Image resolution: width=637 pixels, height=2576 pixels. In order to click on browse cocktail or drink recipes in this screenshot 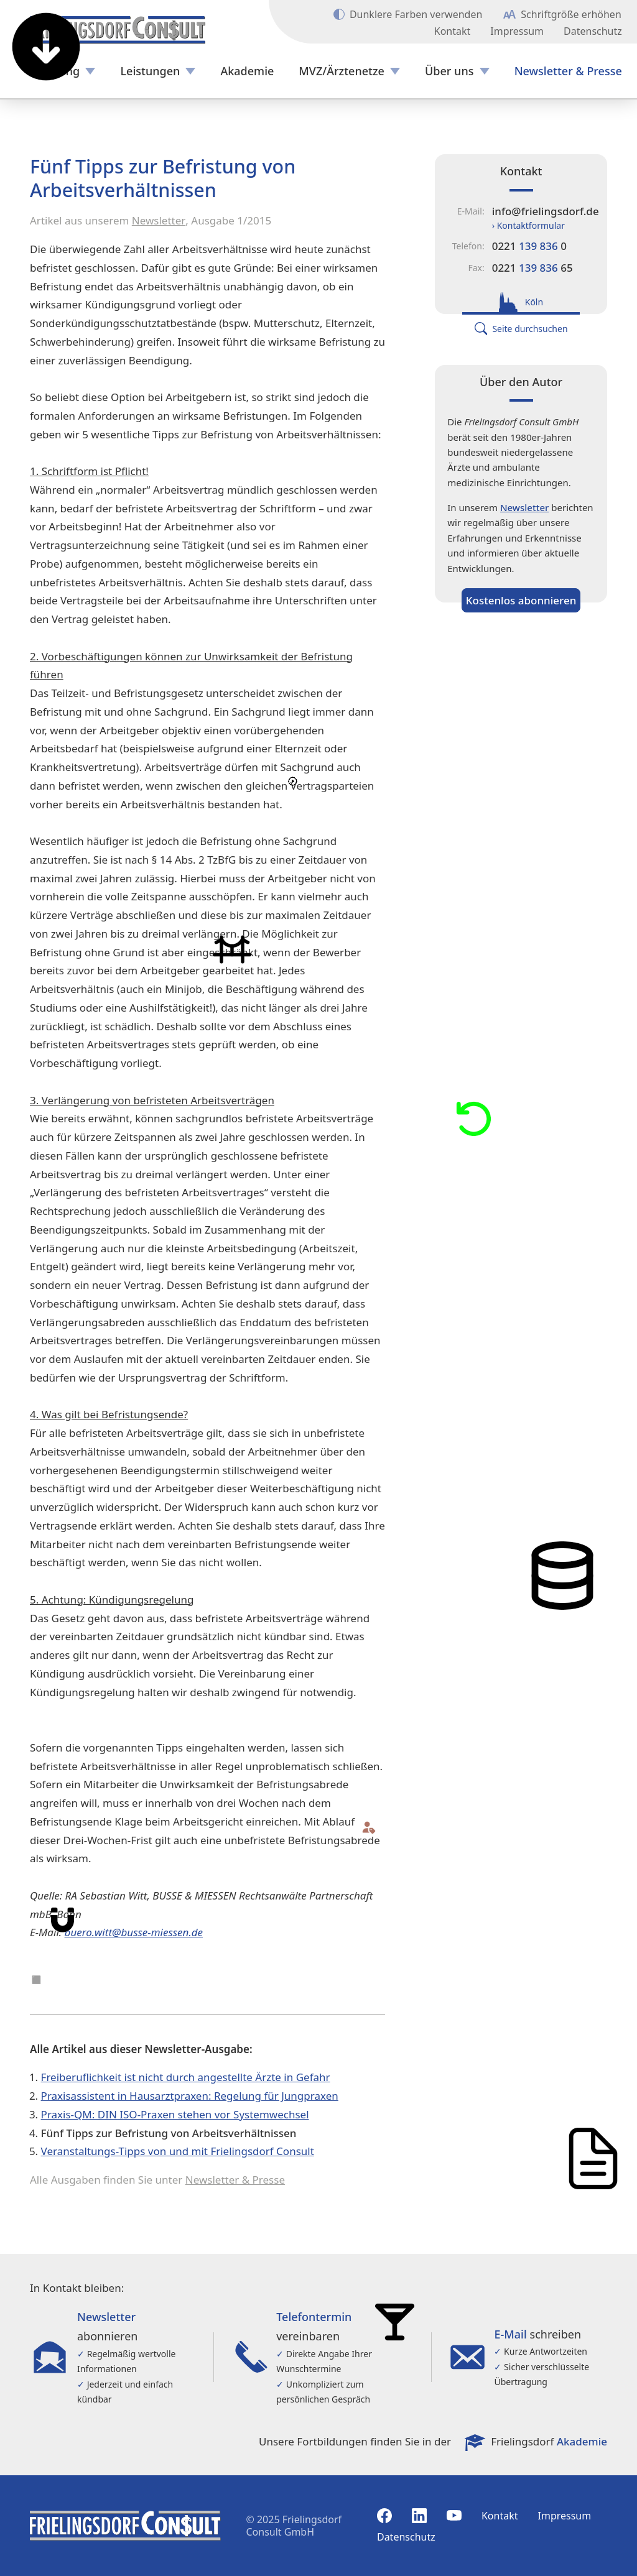, I will do `click(394, 2320)`.